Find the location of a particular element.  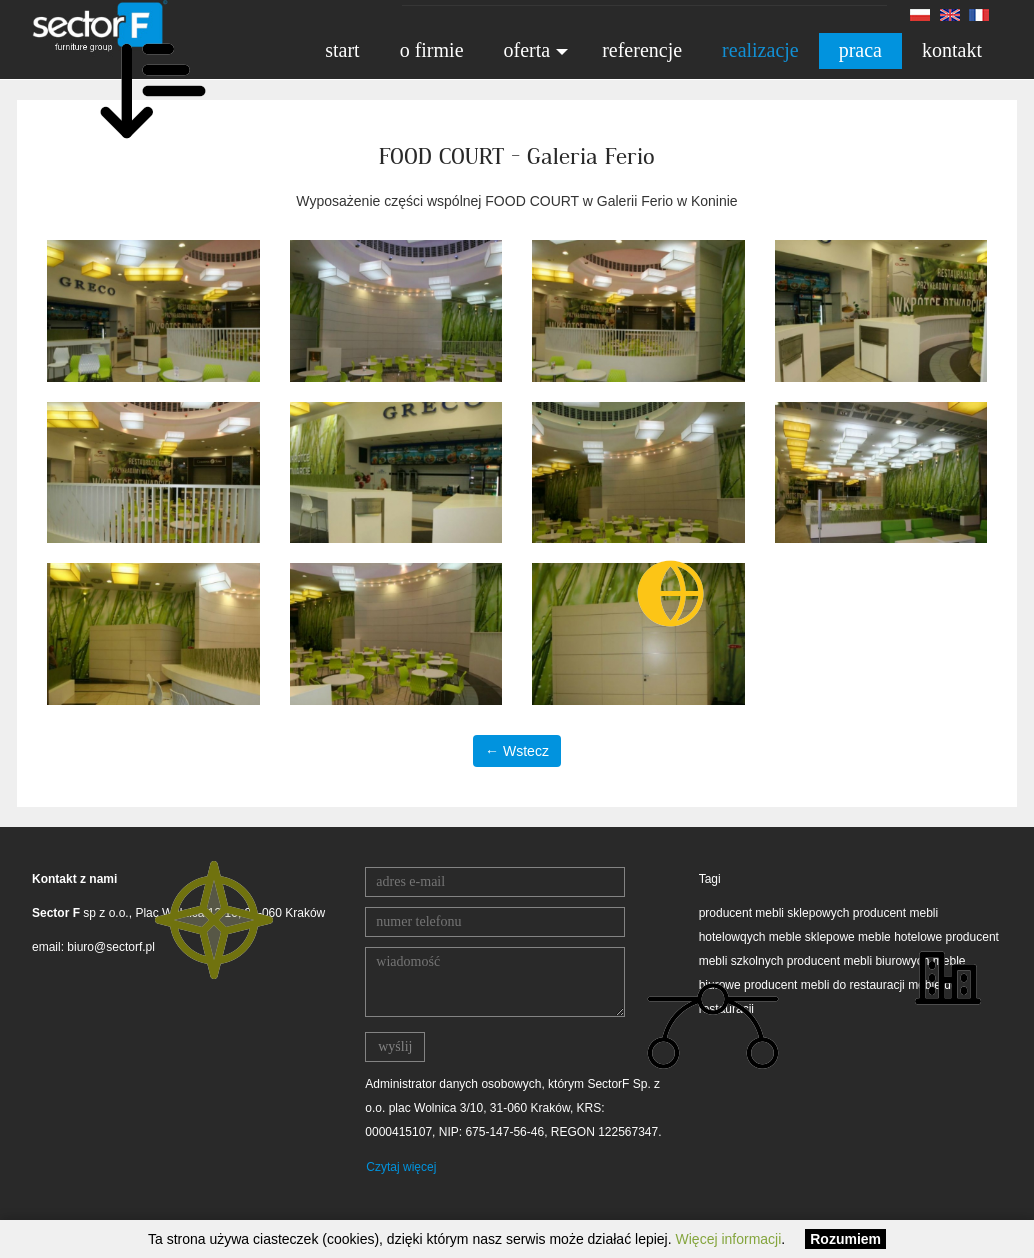

navigate or view map orientation is located at coordinates (214, 920).